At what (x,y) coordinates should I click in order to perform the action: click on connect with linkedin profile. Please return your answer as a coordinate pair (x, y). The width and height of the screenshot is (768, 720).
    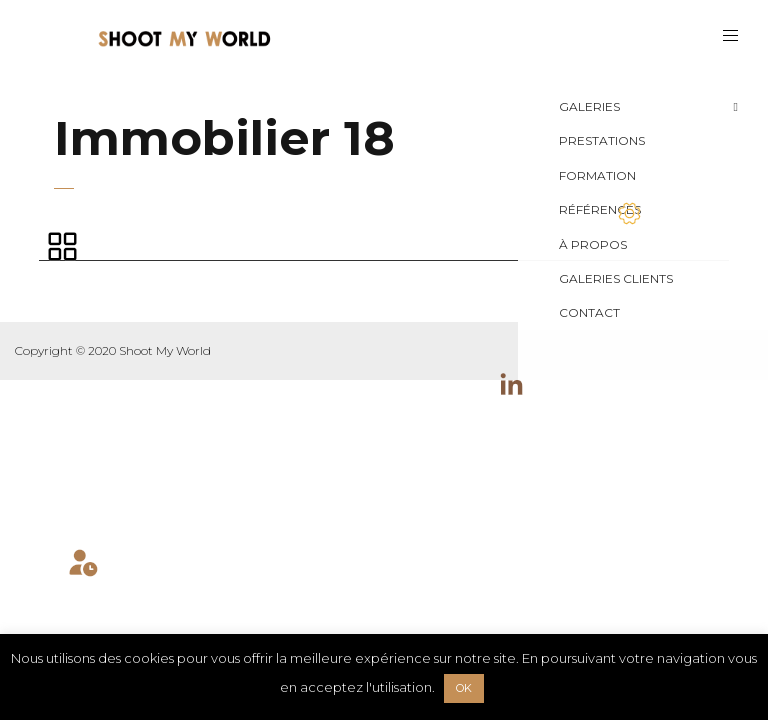
    Looking at the image, I should click on (511, 385).